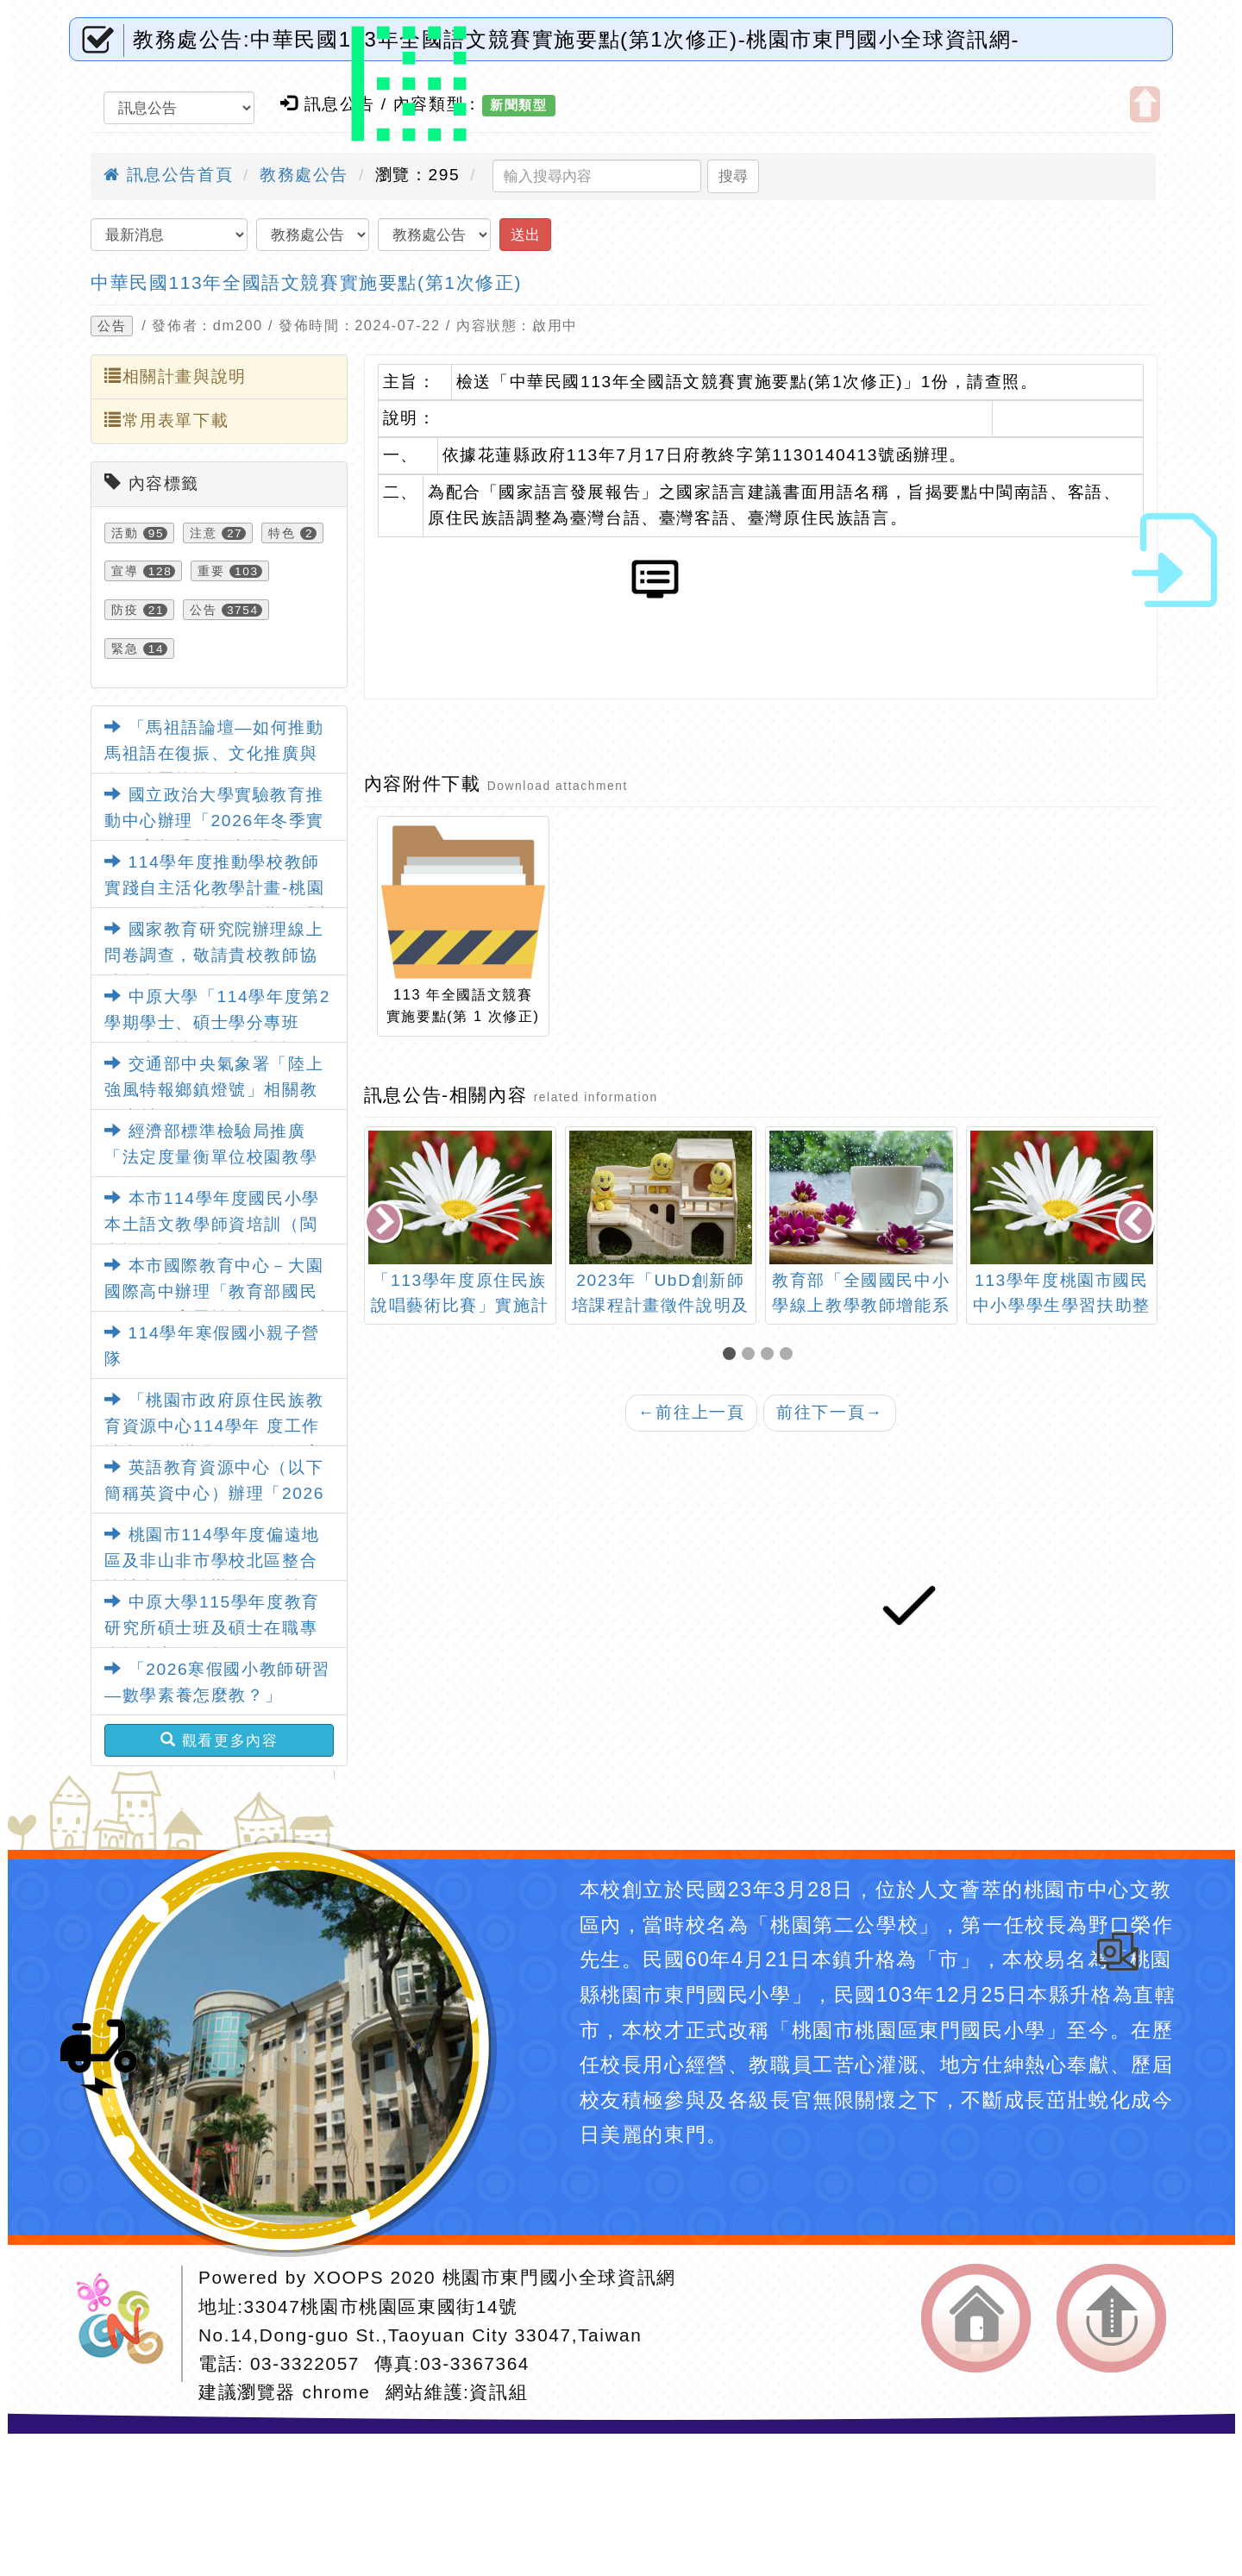 Image resolution: width=1242 pixels, height=2576 pixels. What do you see at coordinates (98, 2053) in the screenshot?
I see `select electric moped as transportation mode` at bounding box center [98, 2053].